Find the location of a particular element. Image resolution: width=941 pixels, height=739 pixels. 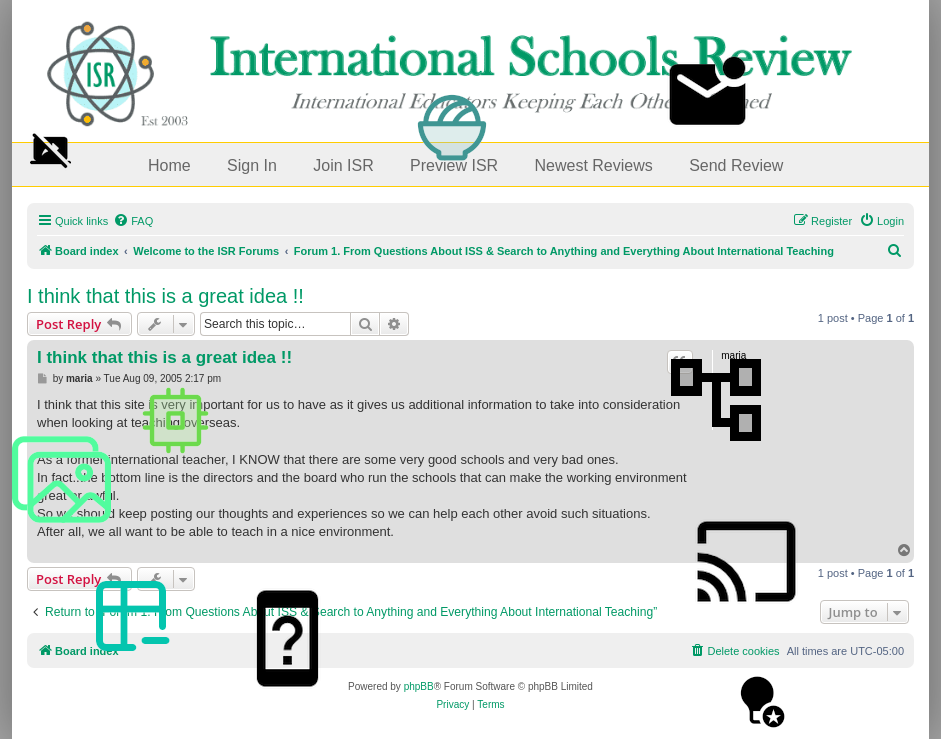

stop sharing your screen is located at coordinates (50, 150).